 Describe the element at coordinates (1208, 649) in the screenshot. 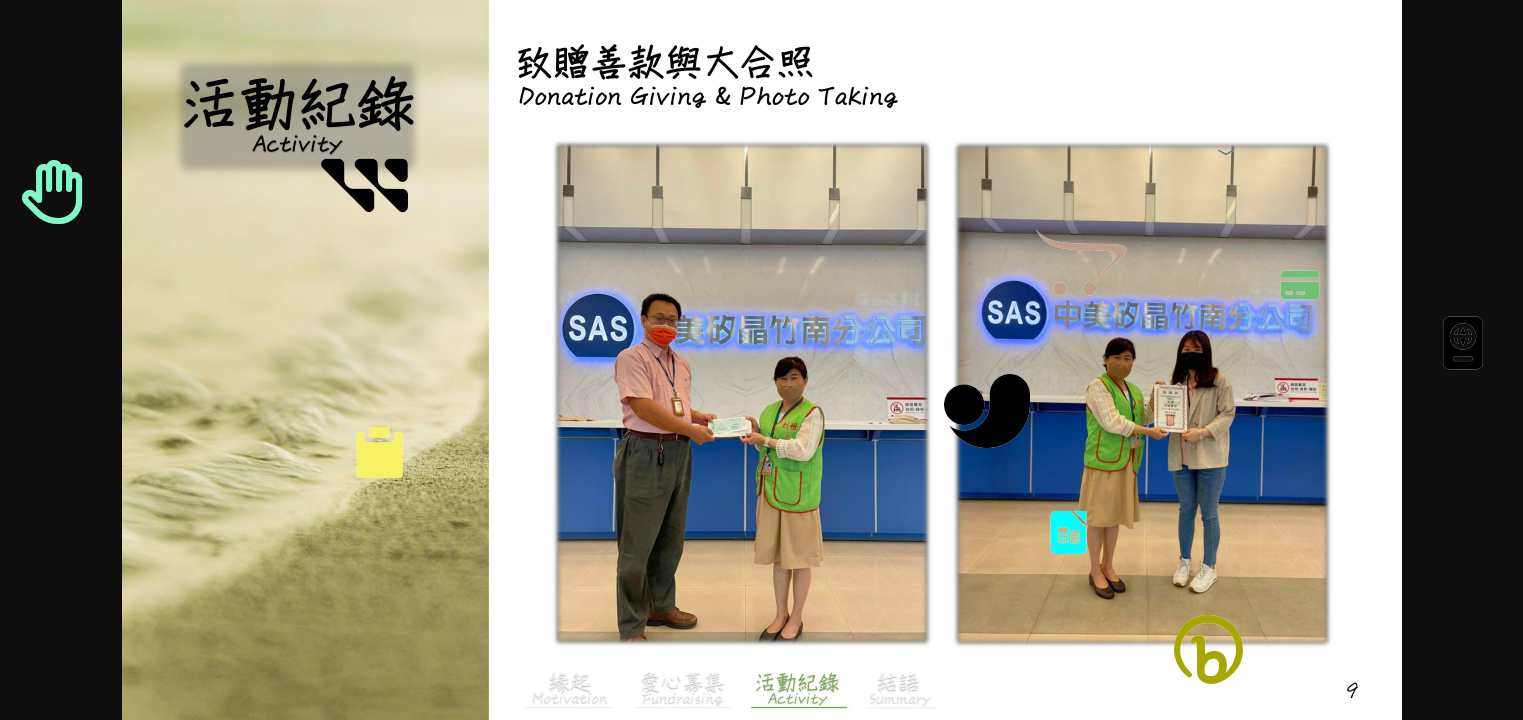

I see `open bitly link shortening service` at that location.